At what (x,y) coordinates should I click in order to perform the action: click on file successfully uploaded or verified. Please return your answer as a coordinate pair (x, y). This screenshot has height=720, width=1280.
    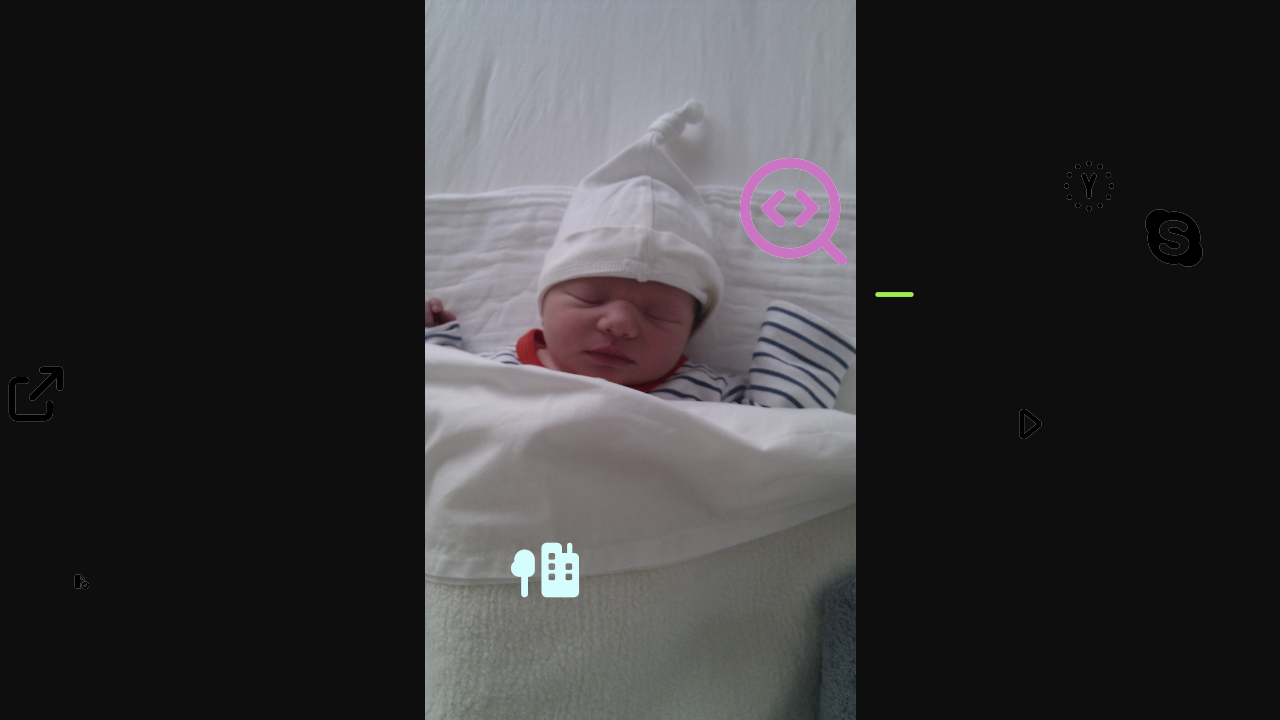
    Looking at the image, I should click on (81, 581).